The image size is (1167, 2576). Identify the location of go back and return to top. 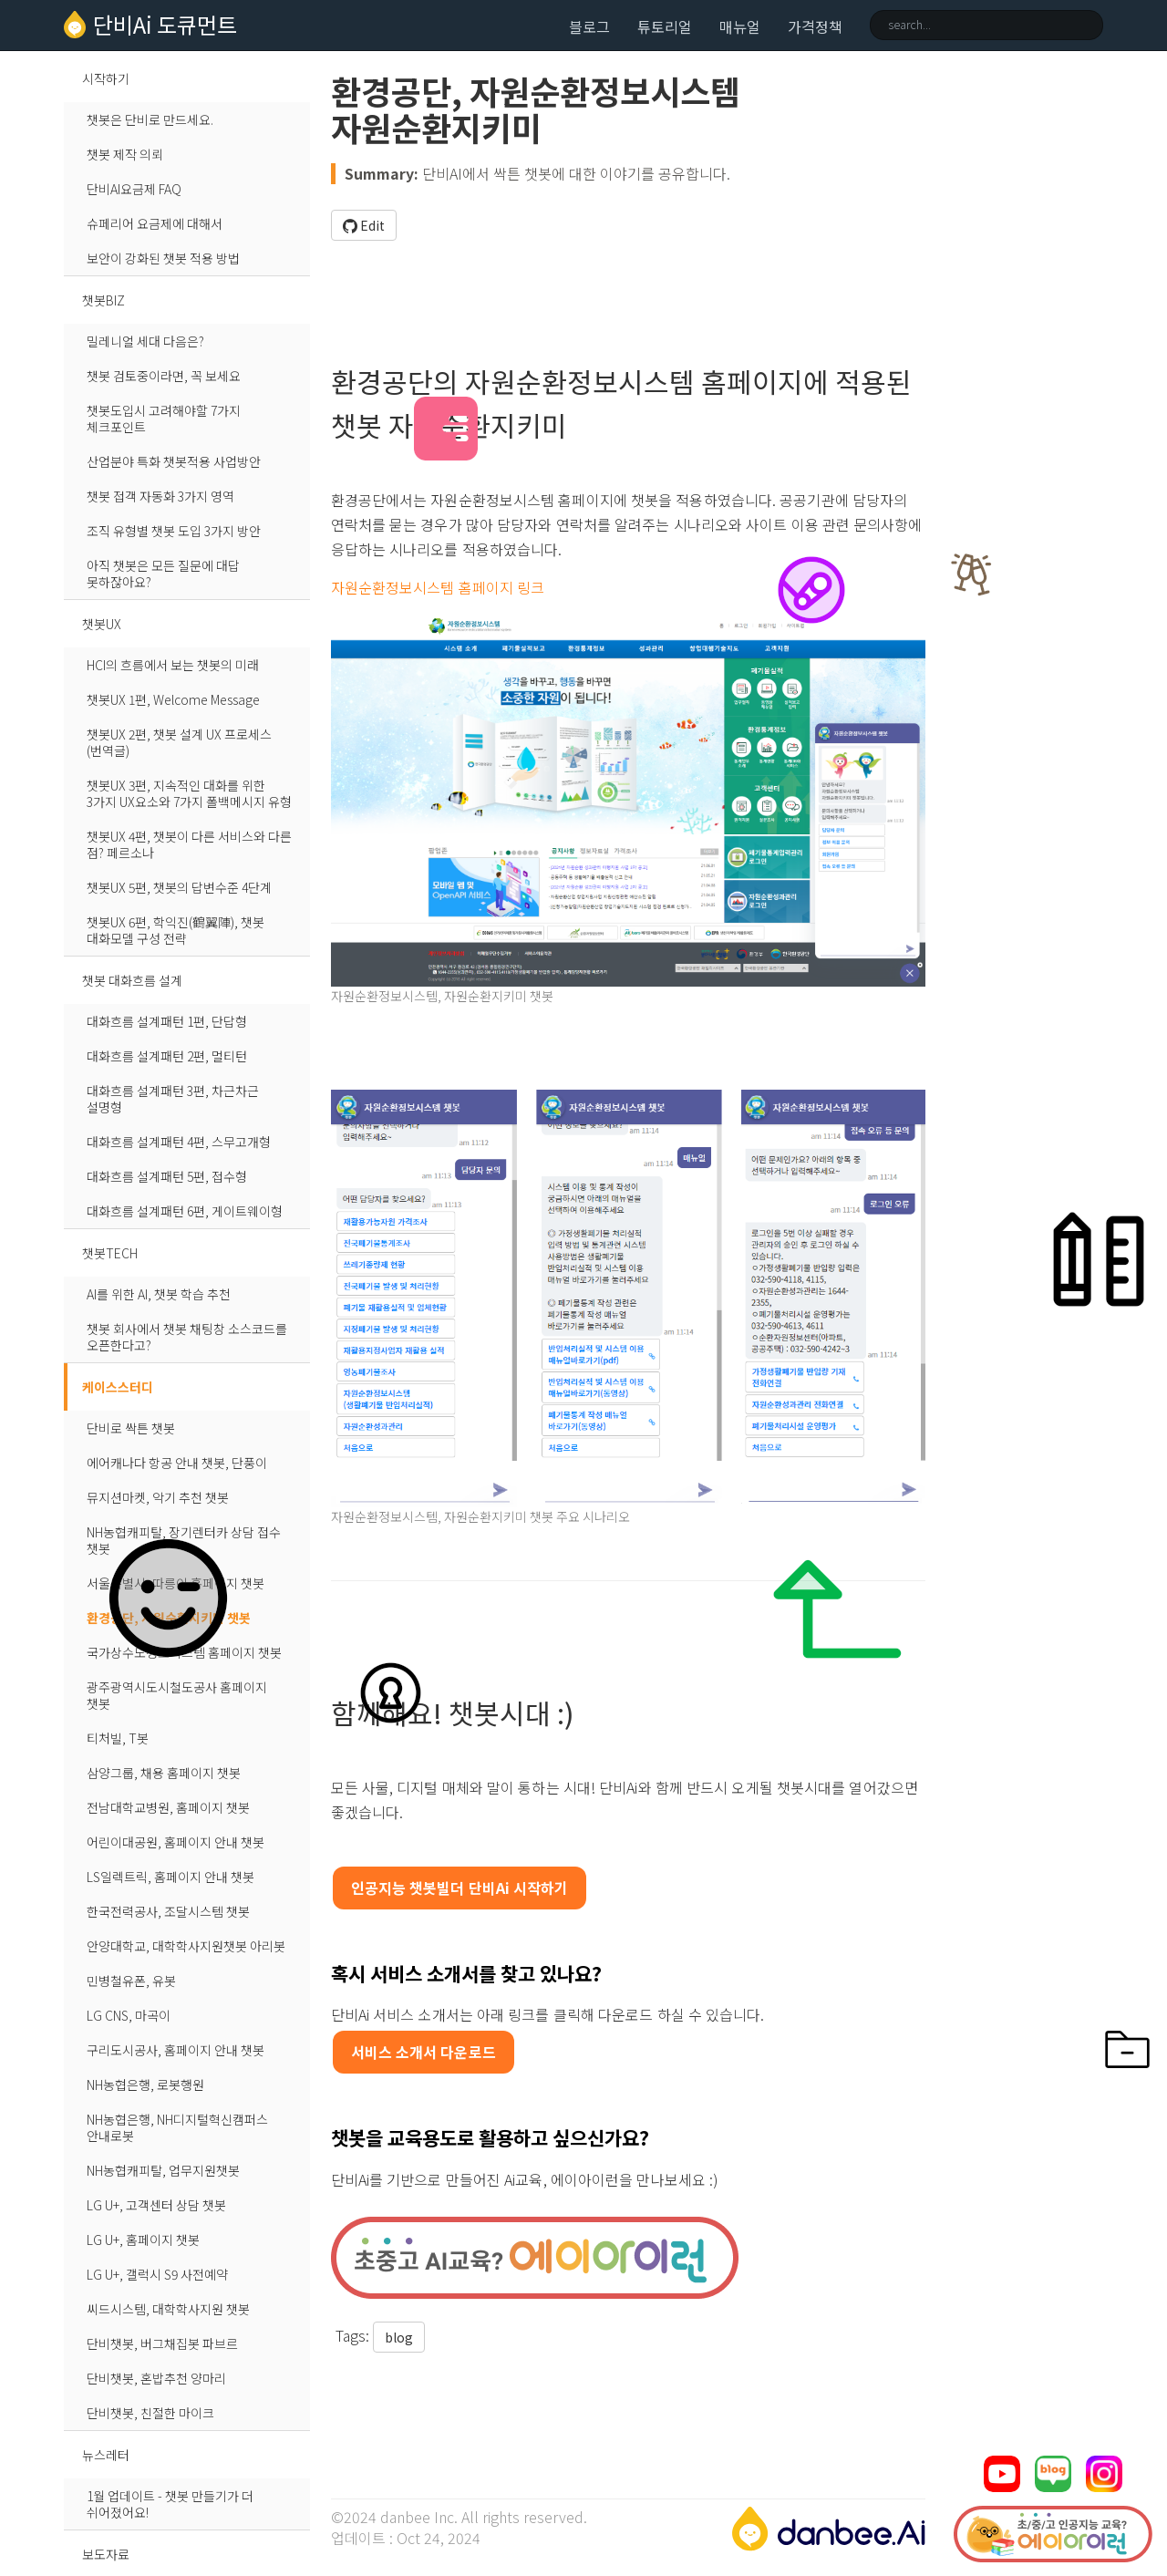
(832, 1614).